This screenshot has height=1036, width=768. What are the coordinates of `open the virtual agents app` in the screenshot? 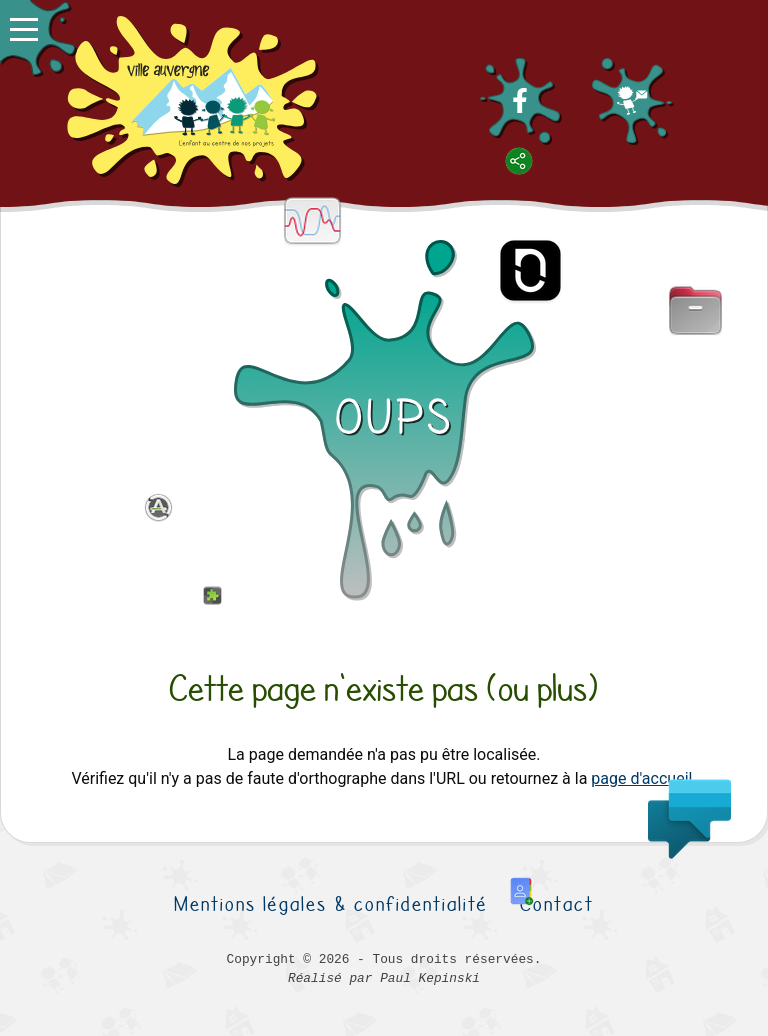 It's located at (689, 817).